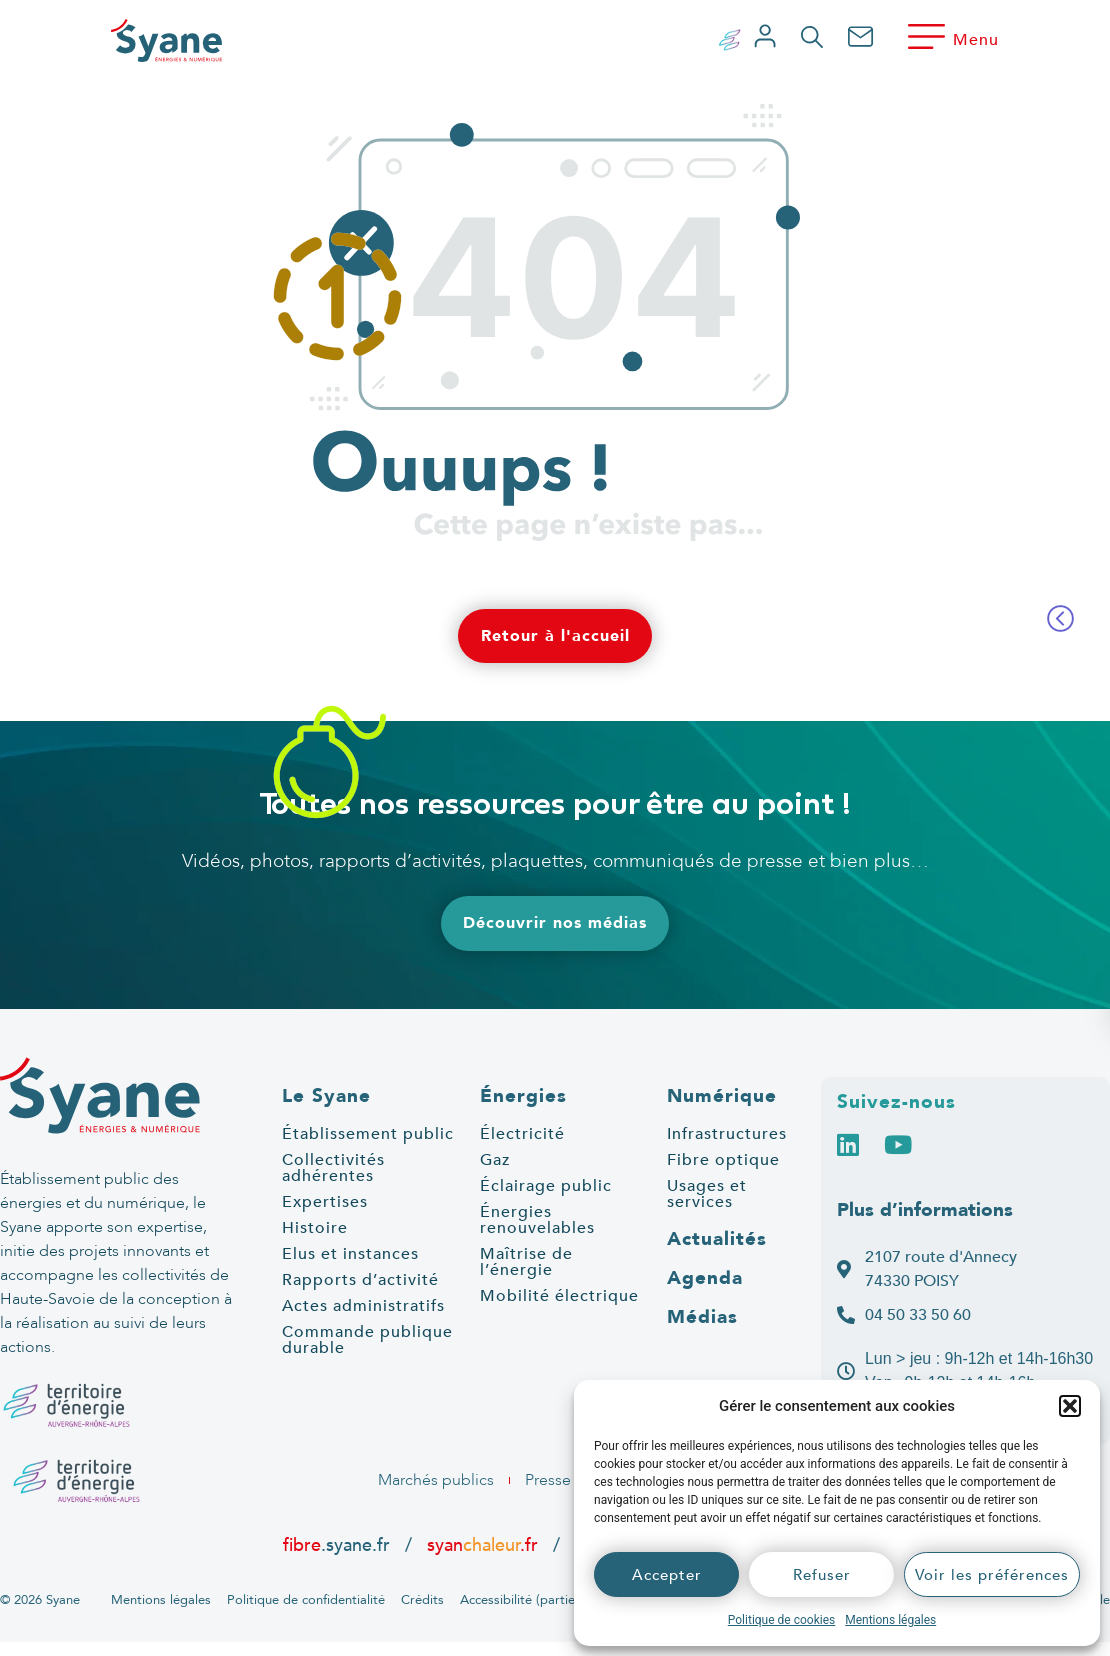 The image size is (1110, 1656). Describe the element at coordinates (324, 760) in the screenshot. I see `indicates a destructive or dangerous action` at that location.